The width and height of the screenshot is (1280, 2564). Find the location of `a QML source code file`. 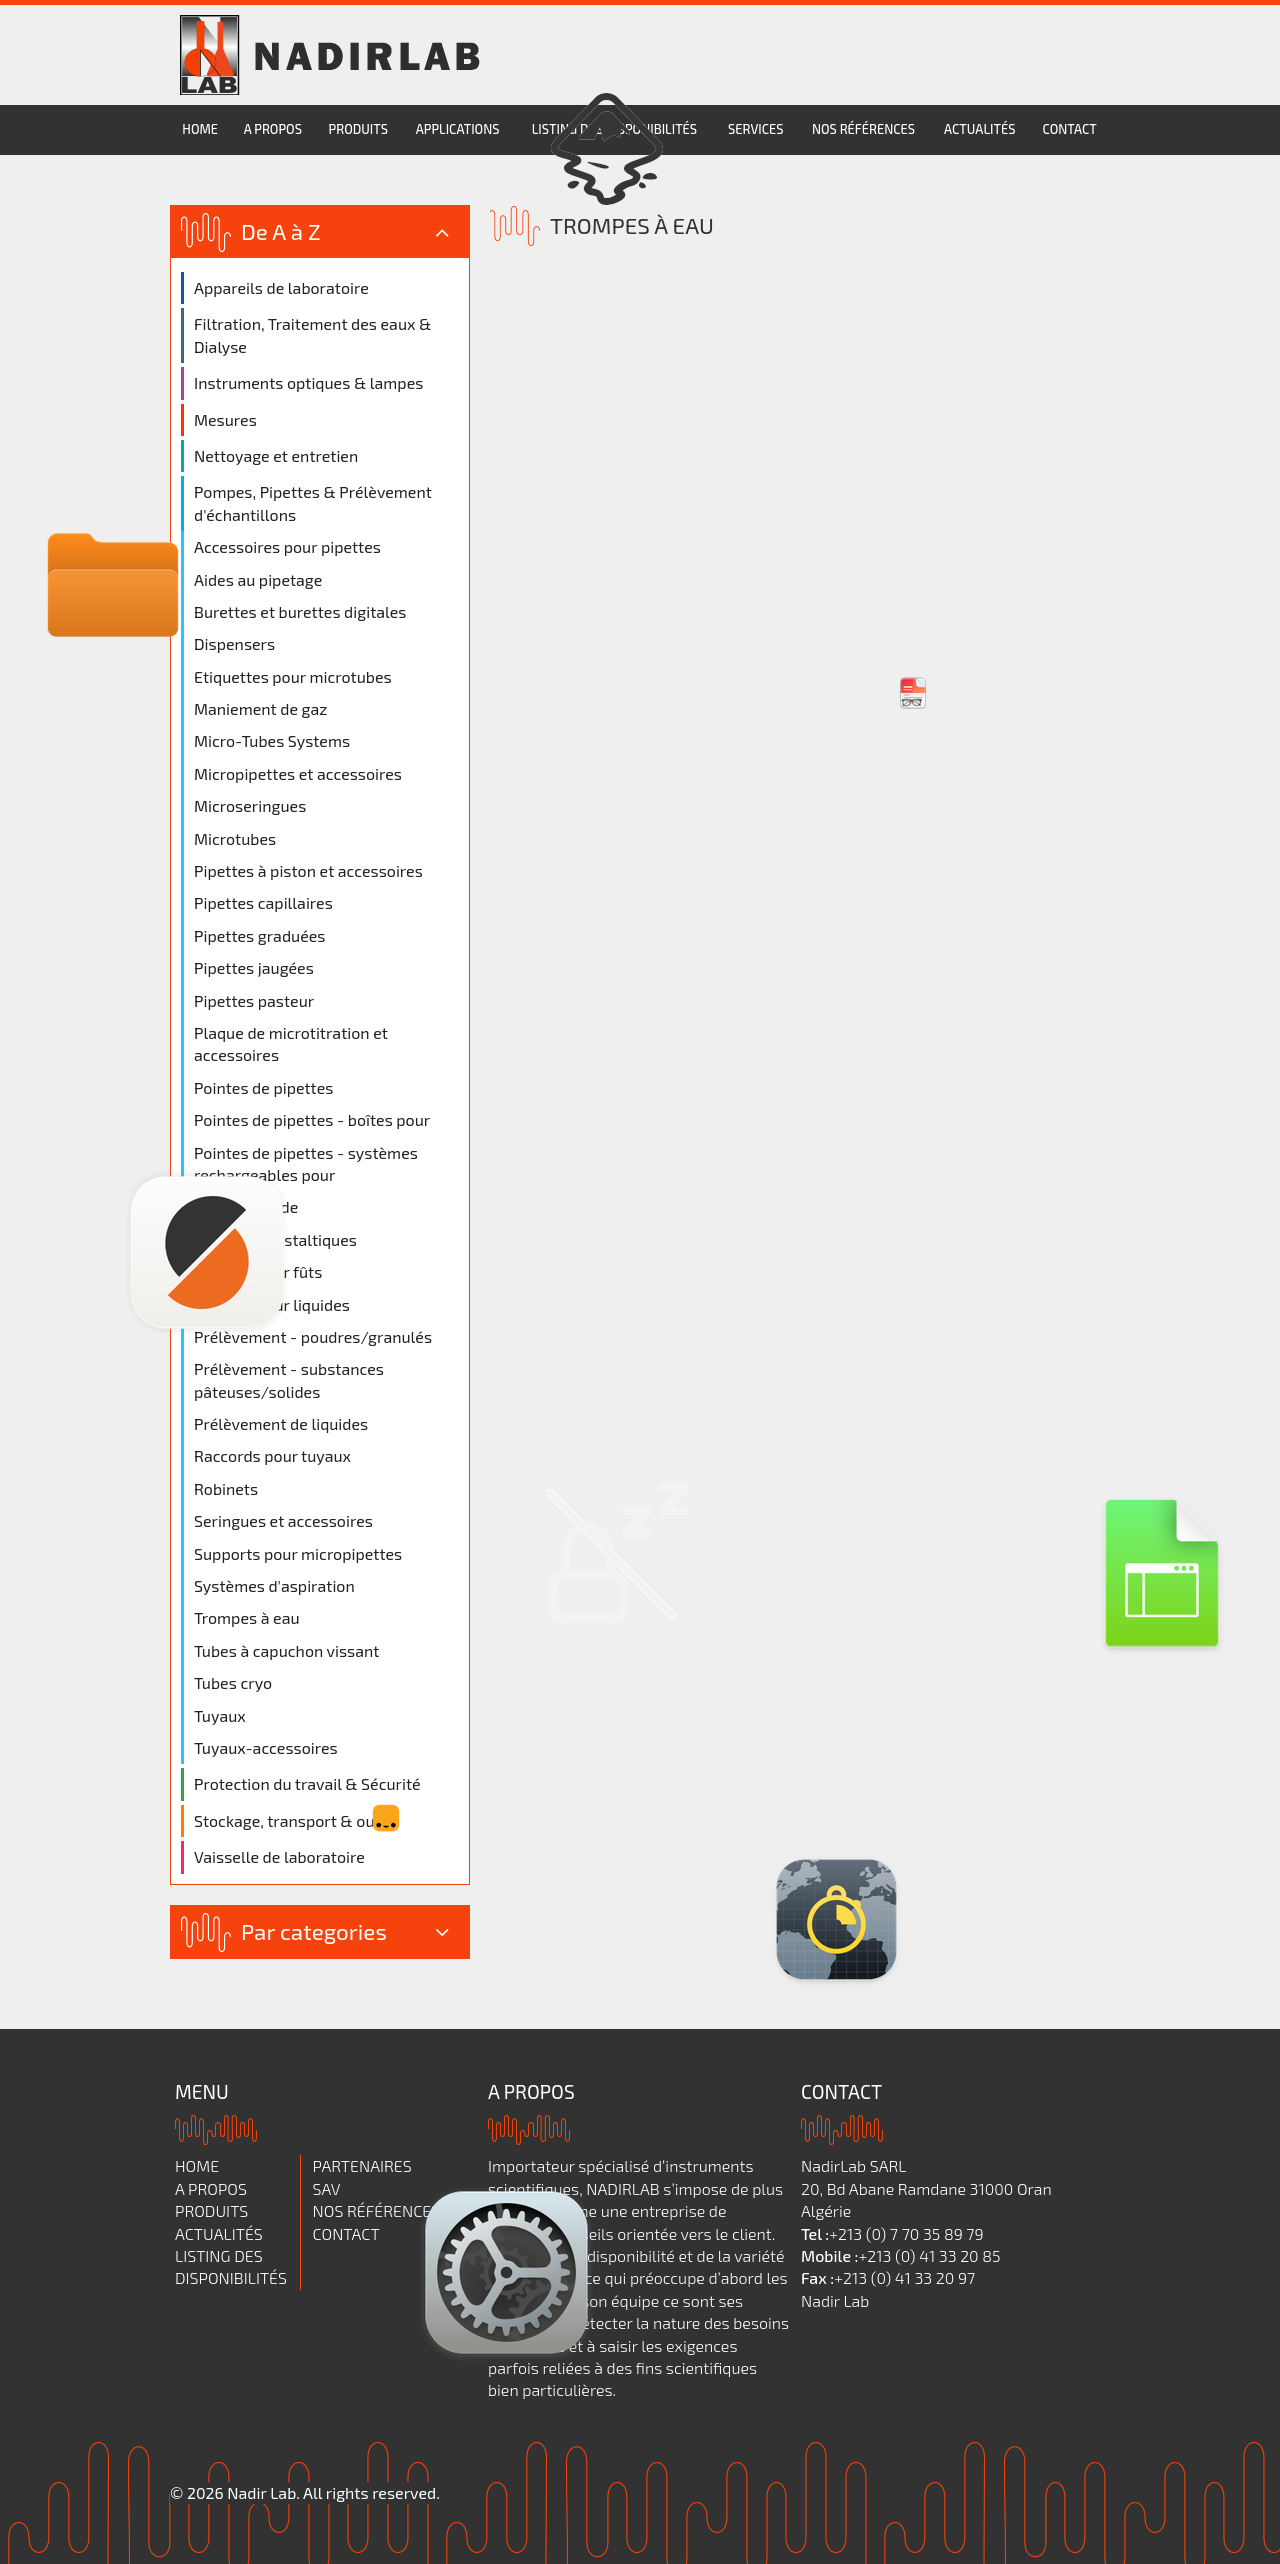

a QML source code file is located at coordinates (1162, 1576).